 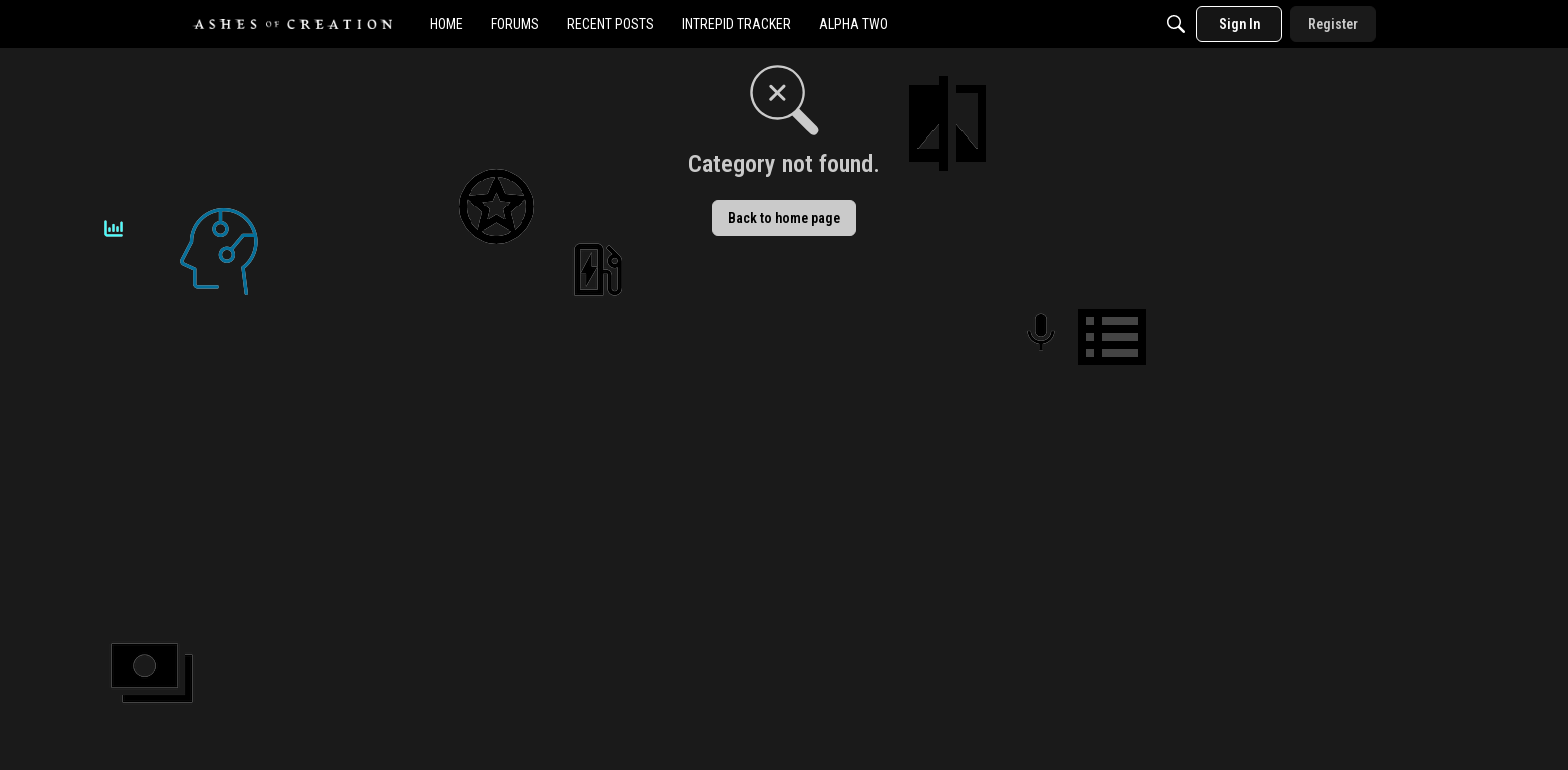 I want to click on tap to use voice input, so click(x=1041, y=331).